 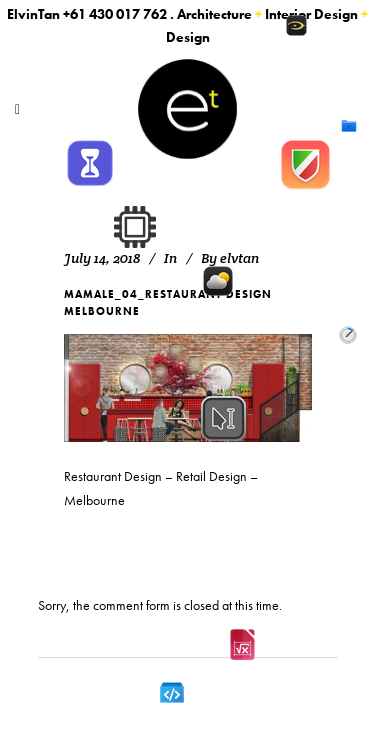 I want to click on open LibreOffice Math formula editor, so click(x=242, y=644).